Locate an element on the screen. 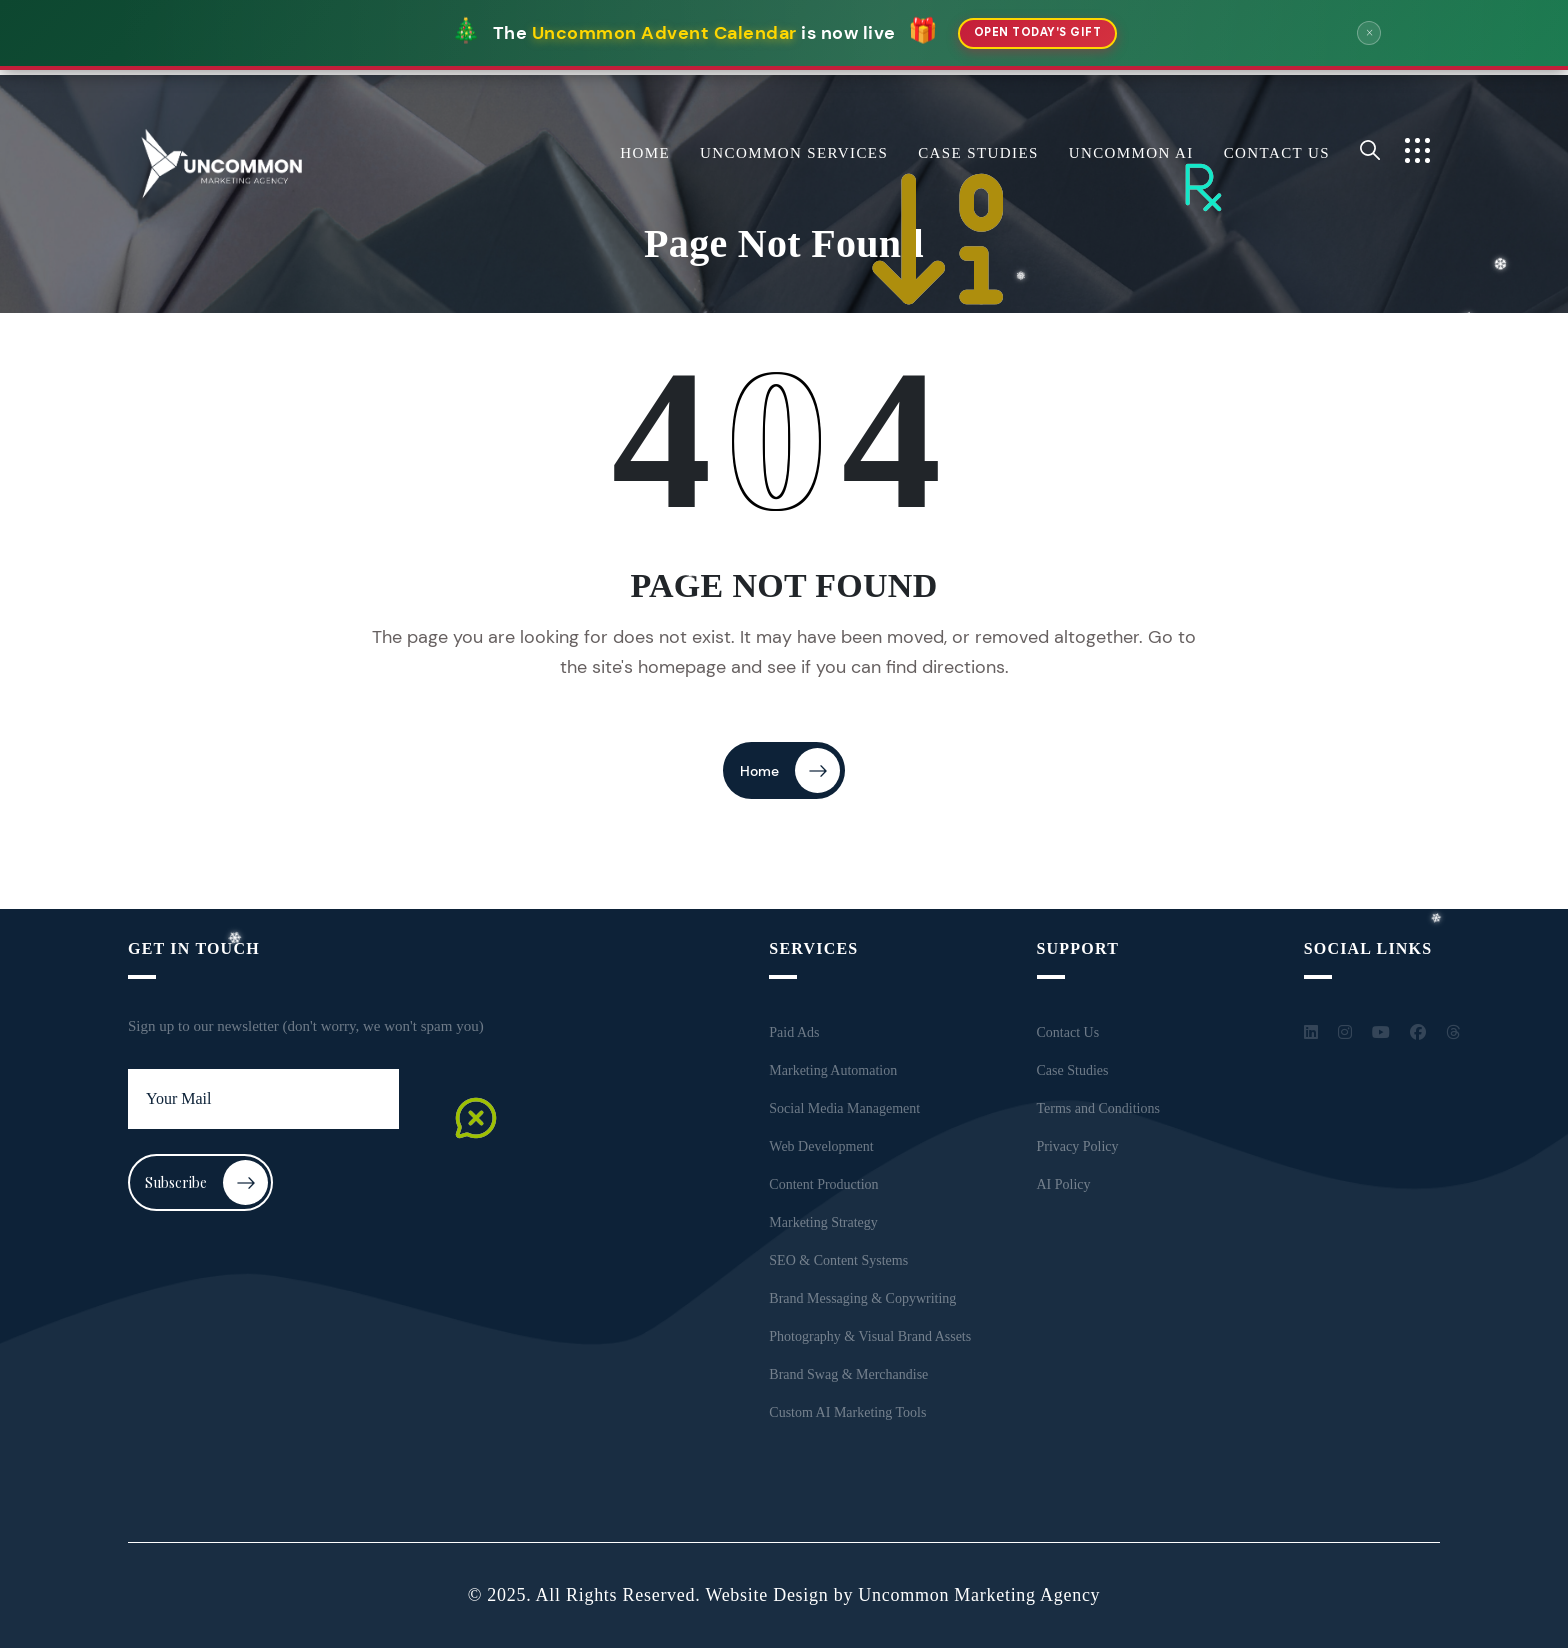 The width and height of the screenshot is (1568, 1648). view prescription details is located at coordinates (1201, 187).